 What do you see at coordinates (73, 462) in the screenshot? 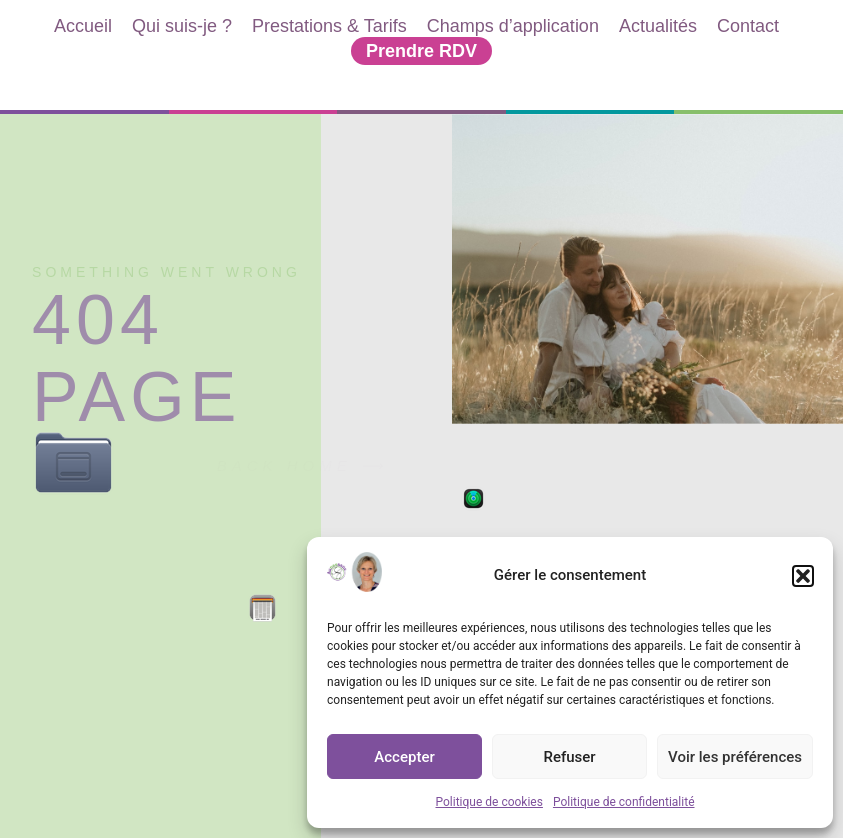
I see `open desktop folder` at bounding box center [73, 462].